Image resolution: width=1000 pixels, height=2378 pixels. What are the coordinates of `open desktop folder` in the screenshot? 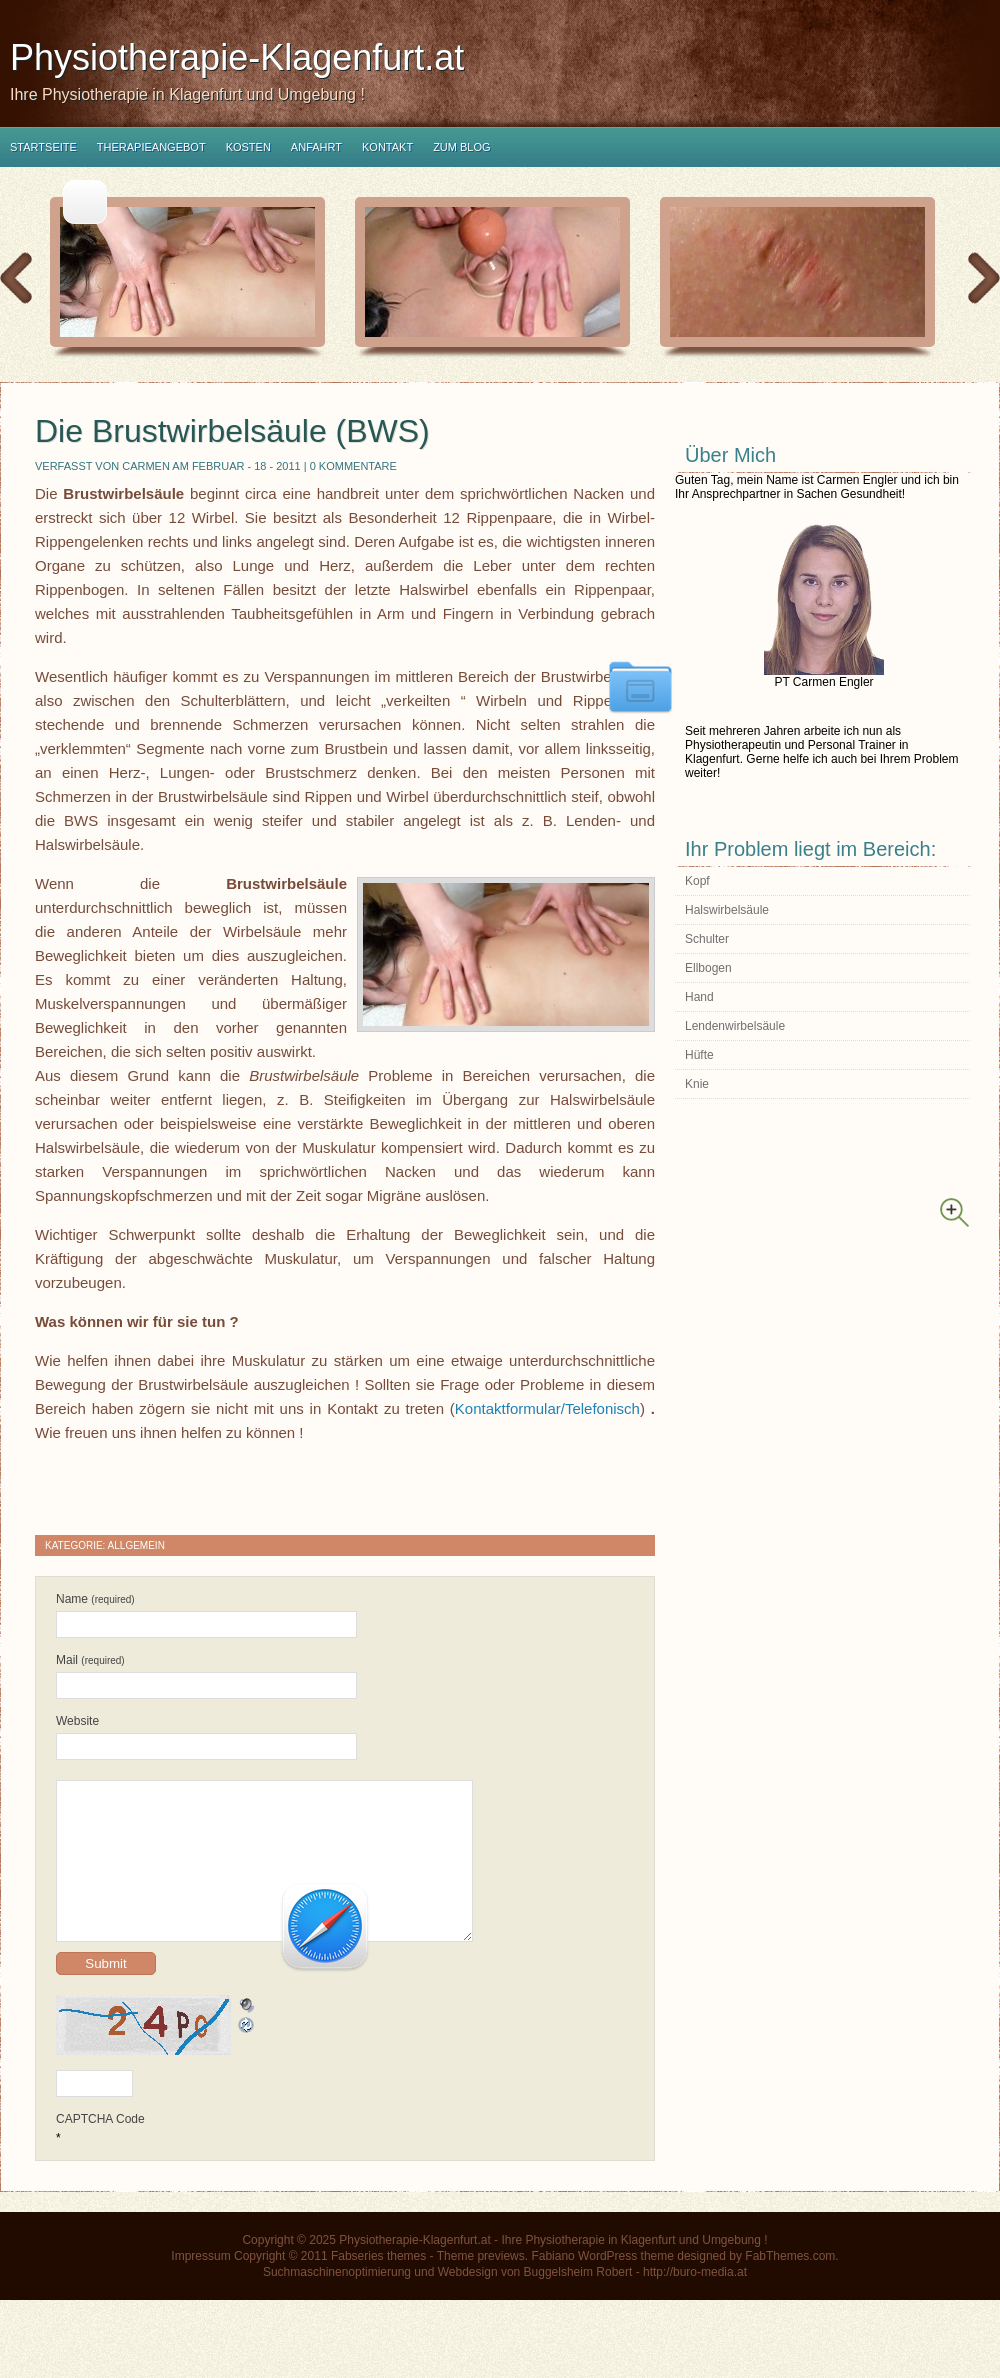 It's located at (640, 686).